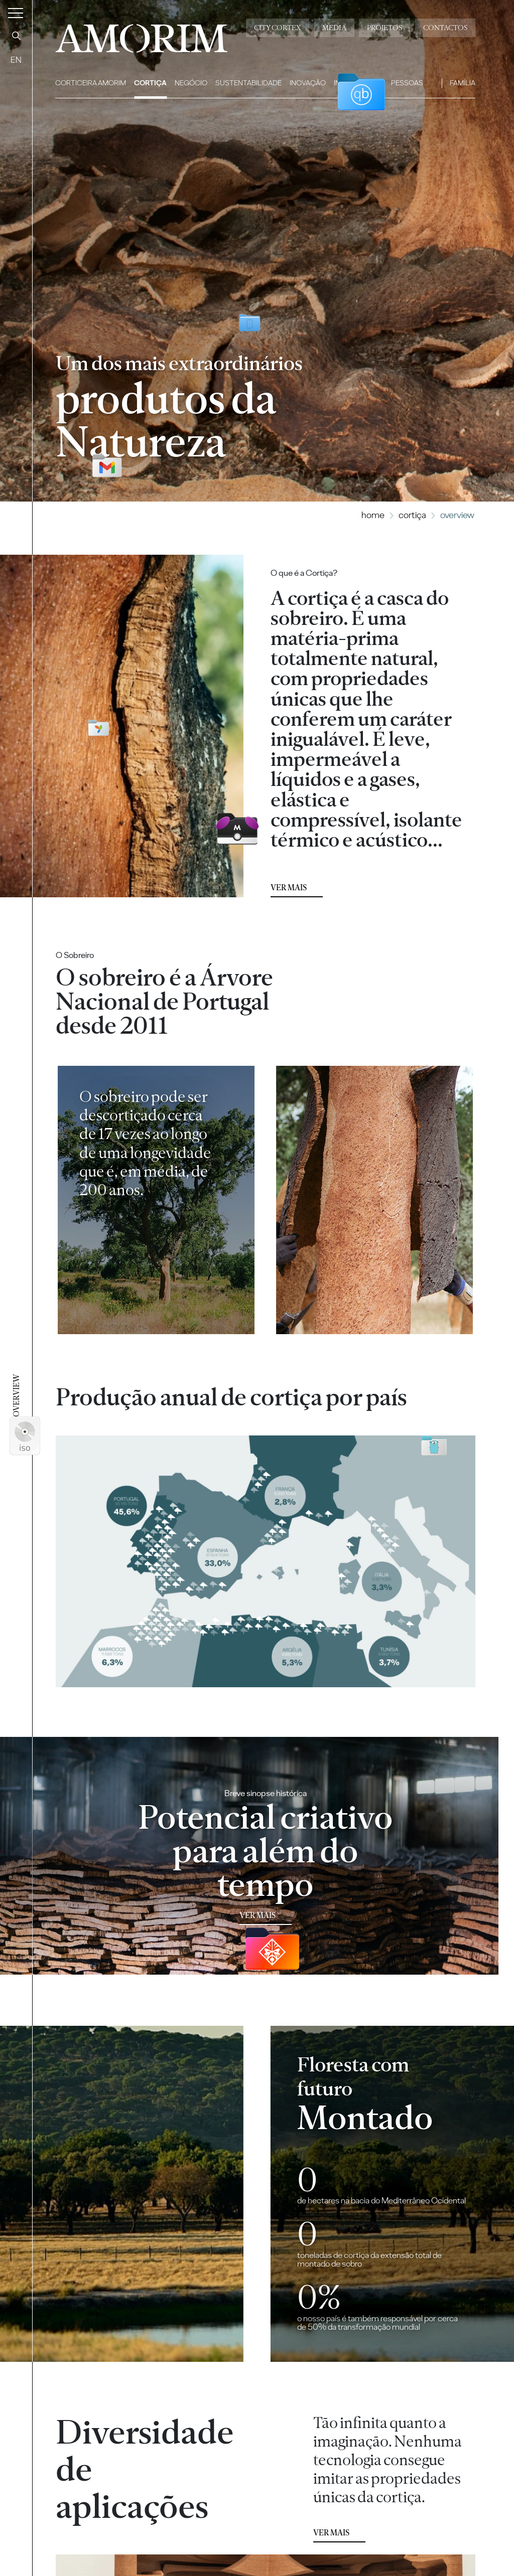  Describe the element at coordinates (25, 1435) in the screenshot. I see `a CD/DVD disc image file (ISO format)` at that location.